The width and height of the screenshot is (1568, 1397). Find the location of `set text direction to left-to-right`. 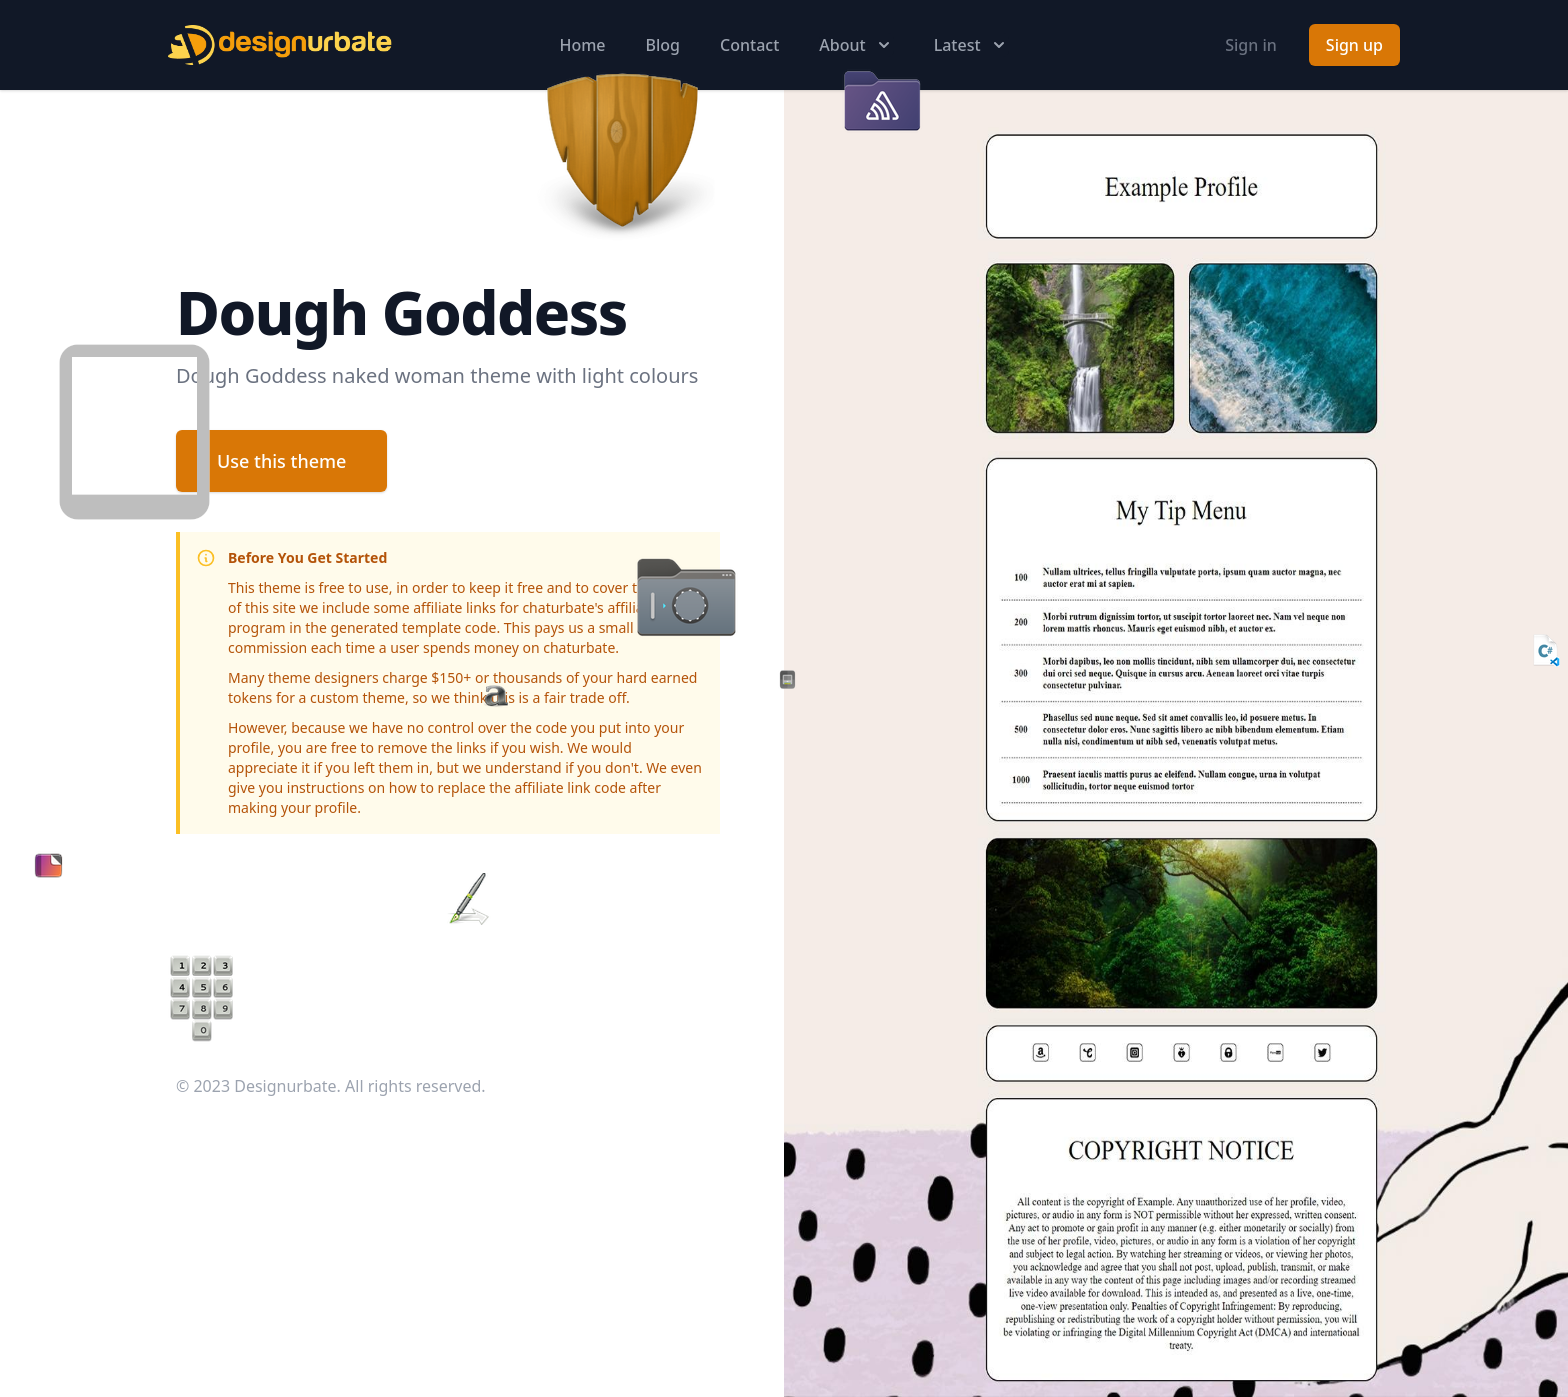

set text direction to left-to-right is located at coordinates (467, 899).